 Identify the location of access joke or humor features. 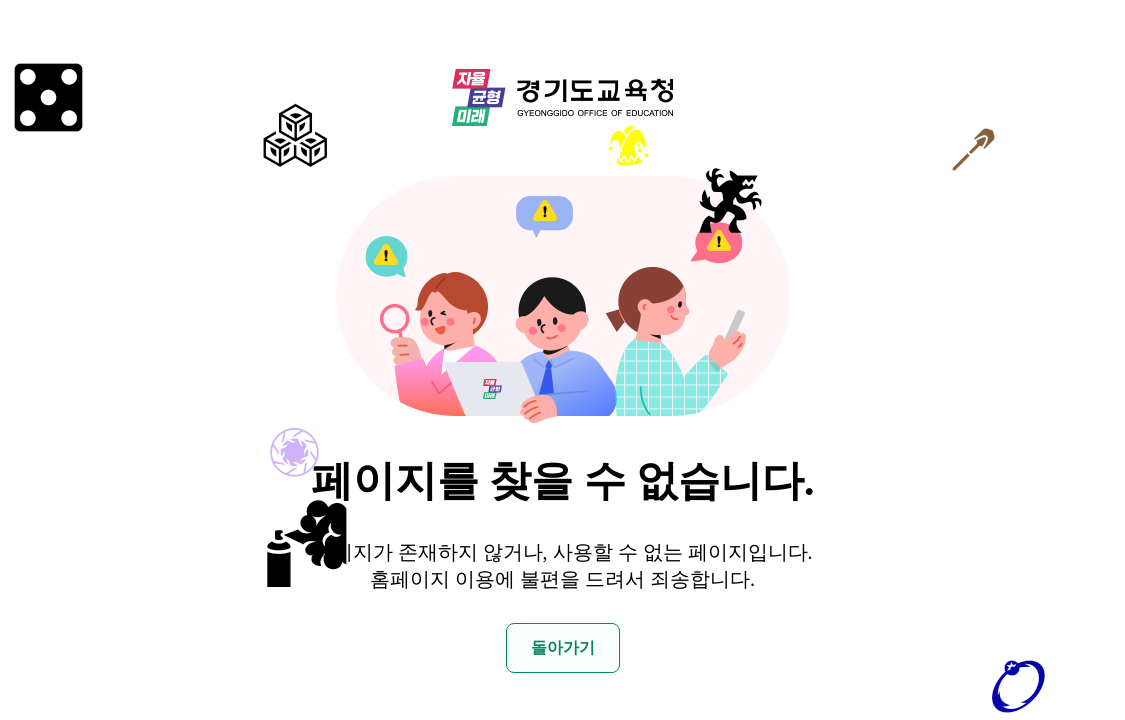
(628, 145).